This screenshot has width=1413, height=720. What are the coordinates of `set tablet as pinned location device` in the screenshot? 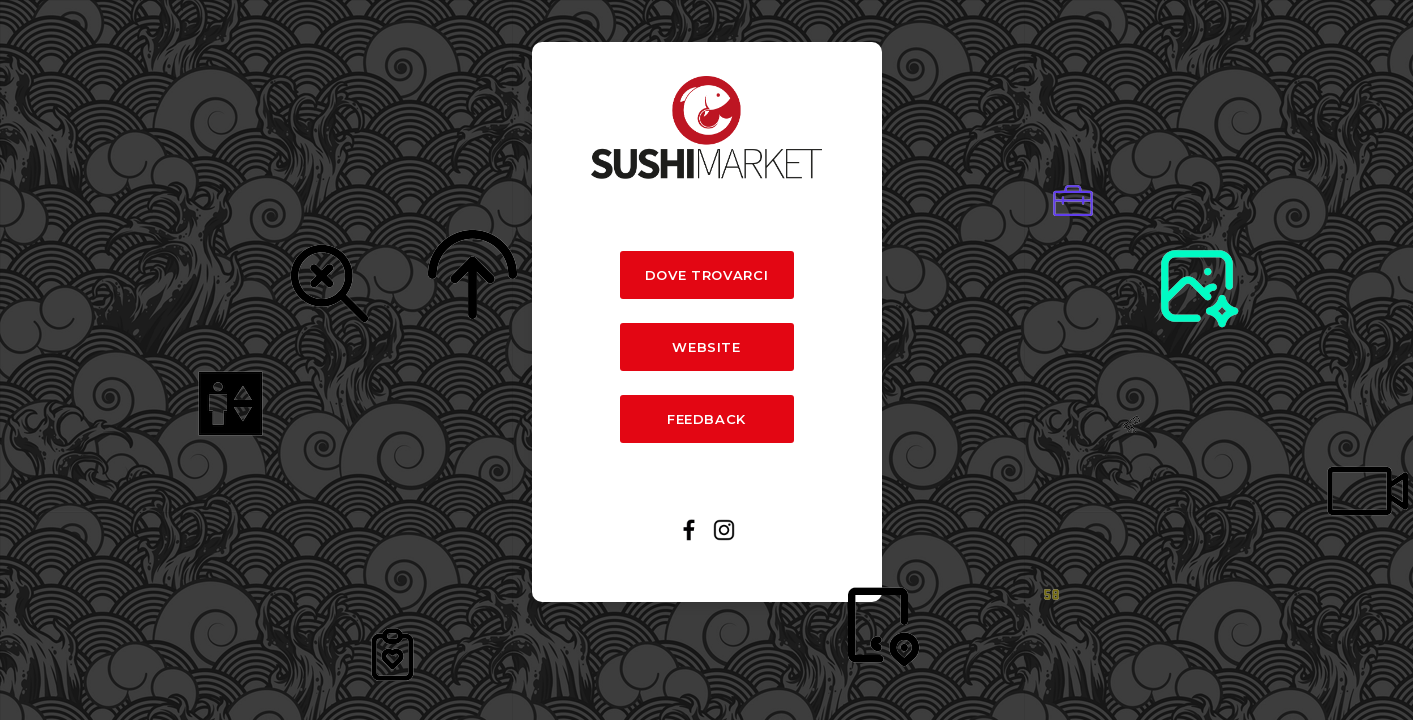 It's located at (878, 625).